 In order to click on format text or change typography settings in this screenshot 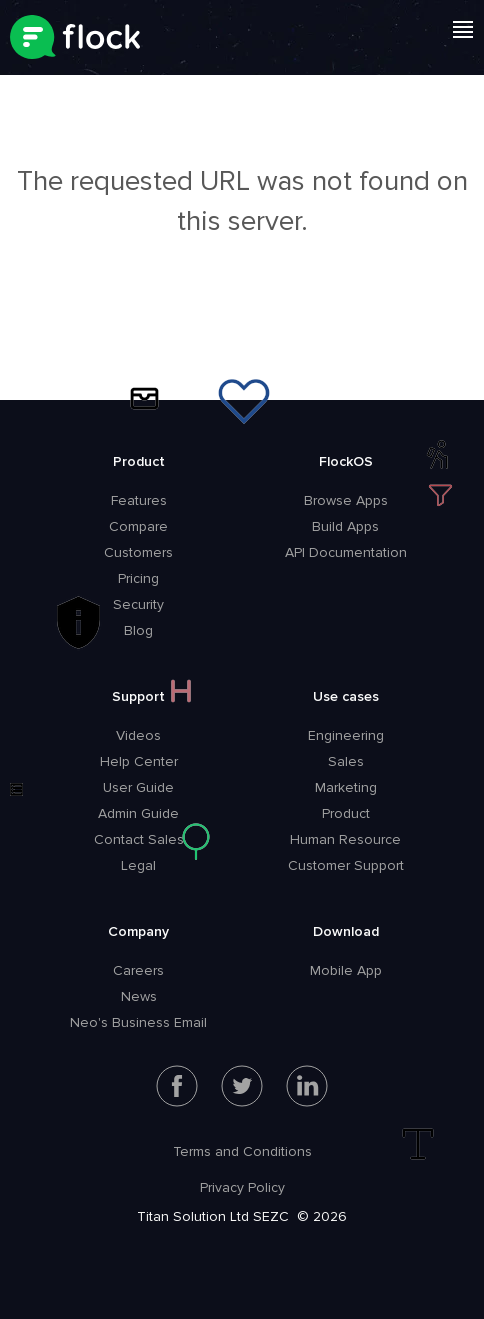, I will do `click(418, 1144)`.